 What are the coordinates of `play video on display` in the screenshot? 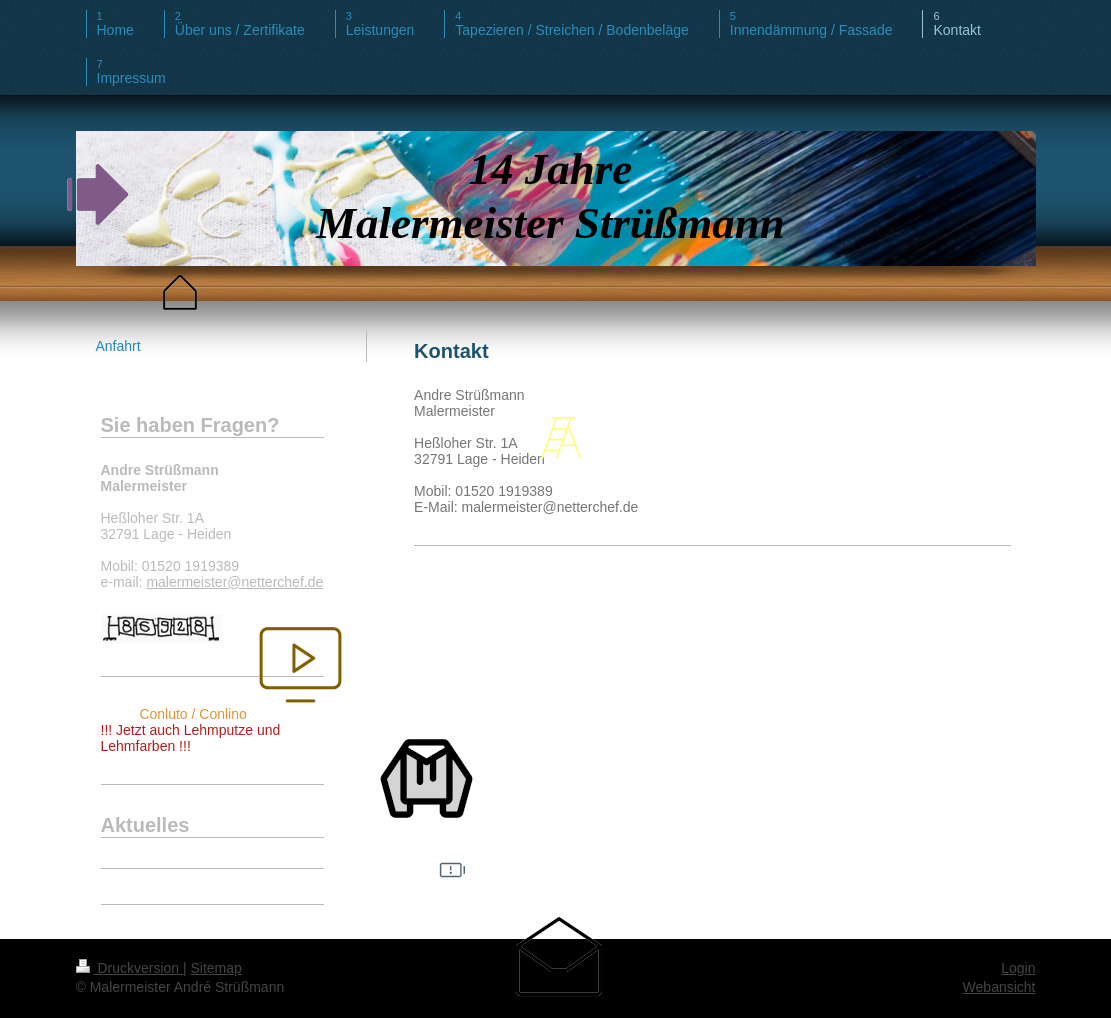 It's located at (300, 661).